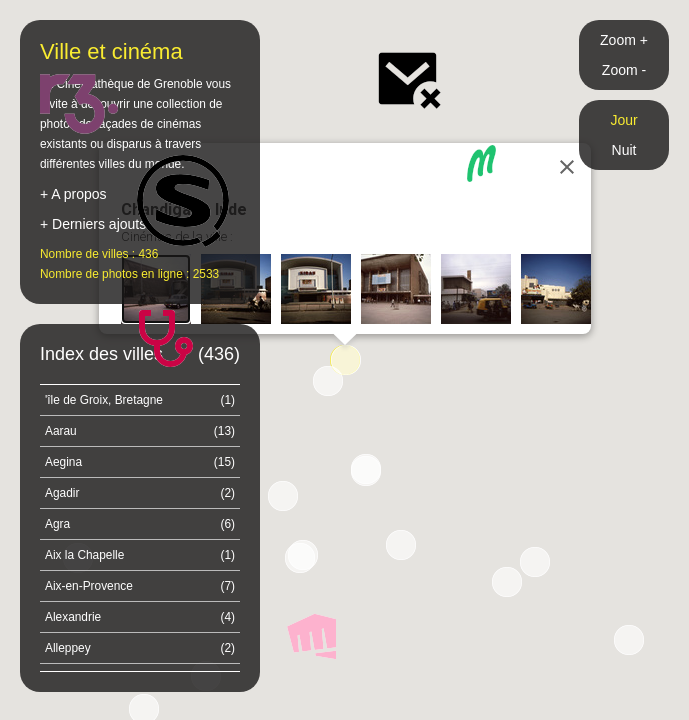  Describe the element at coordinates (183, 201) in the screenshot. I see `open sogou search engine` at that location.